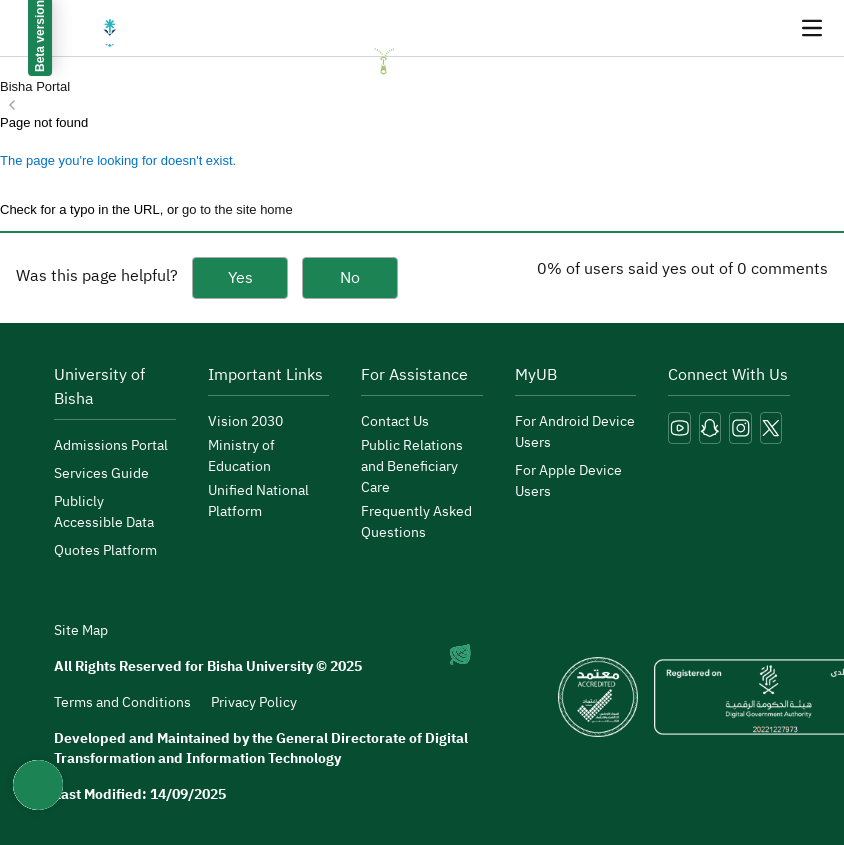  Describe the element at coordinates (460, 654) in the screenshot. I see `represents a plant or nature category` at that location.